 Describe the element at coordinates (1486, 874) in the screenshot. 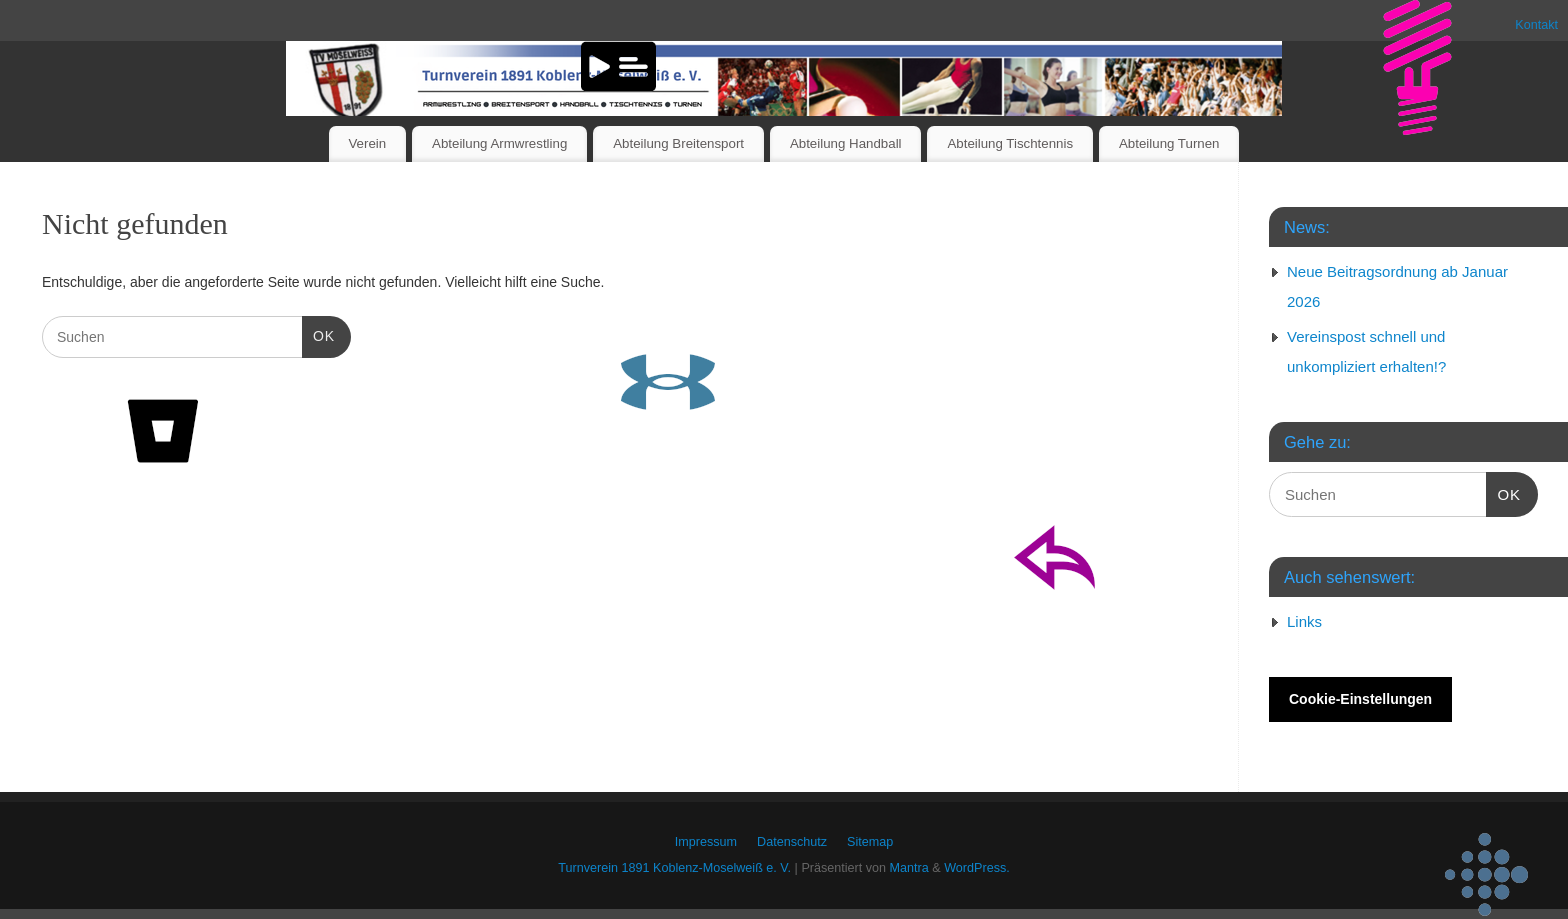

I see `open the Fitbit app` at that location.